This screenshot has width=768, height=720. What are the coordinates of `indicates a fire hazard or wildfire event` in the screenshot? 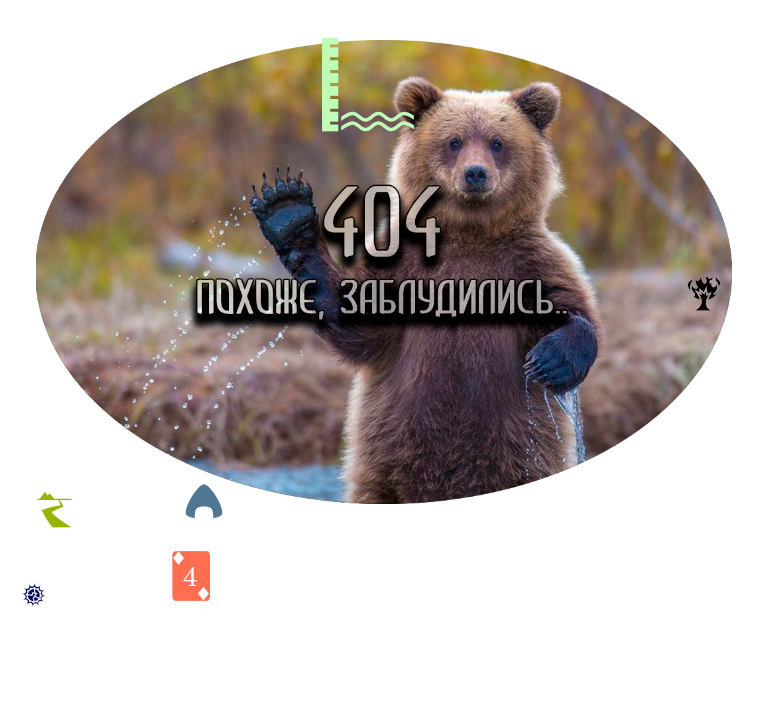 It's located at (704, 293).